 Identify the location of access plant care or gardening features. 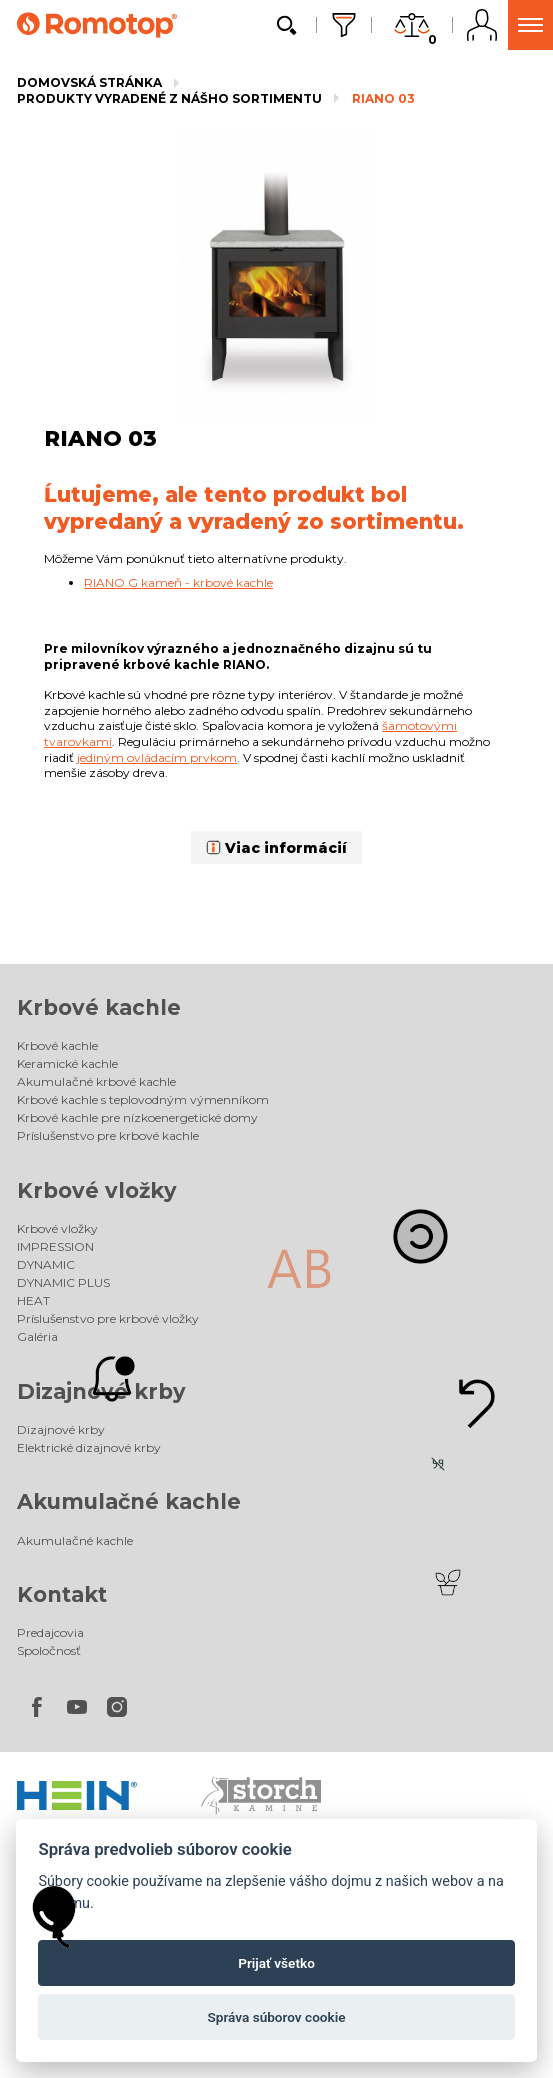
(447, 1582).